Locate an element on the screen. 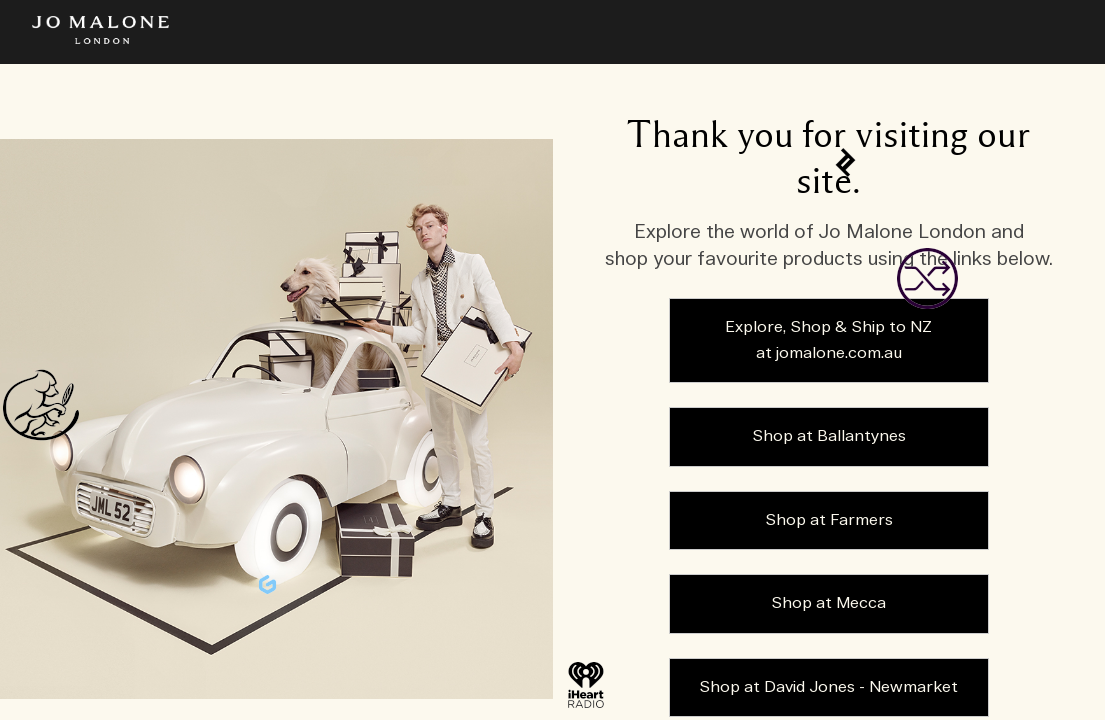  visit toptal website or platform is located at coordinates (845, 162).